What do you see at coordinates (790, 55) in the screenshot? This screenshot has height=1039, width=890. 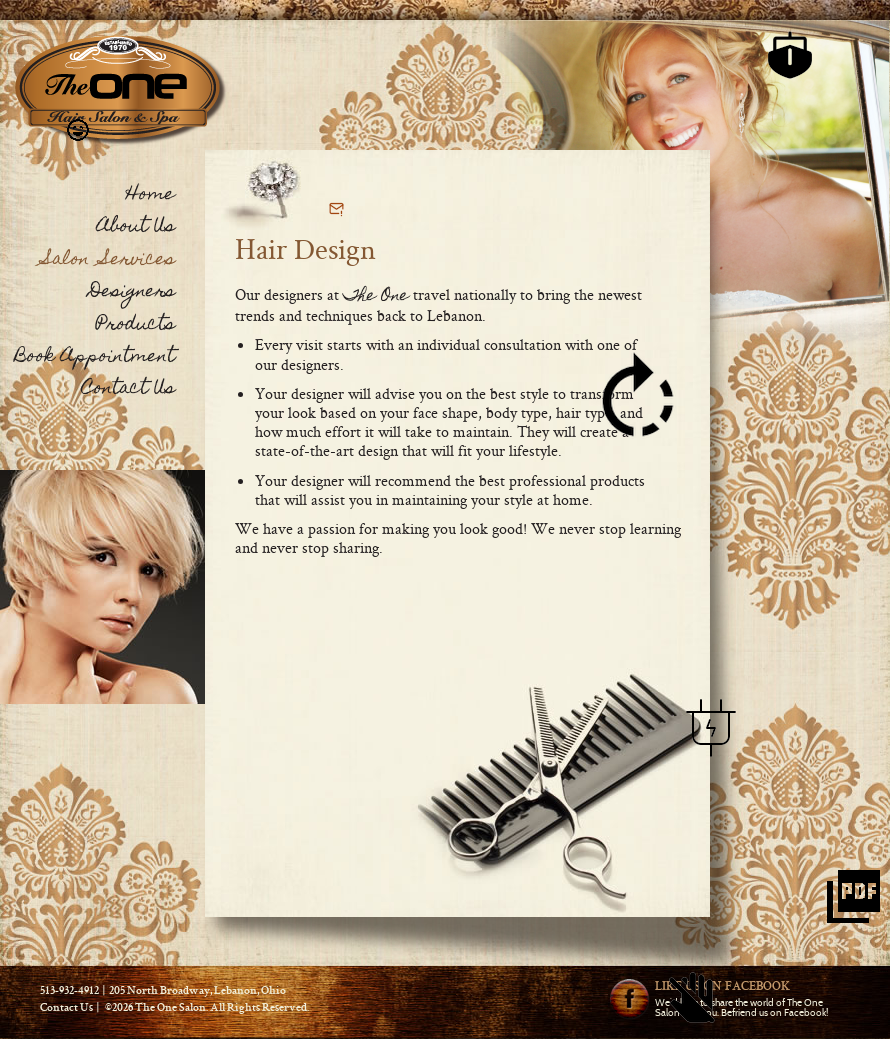 I see `access boat or ferry services` at bounding box center [790, 55].